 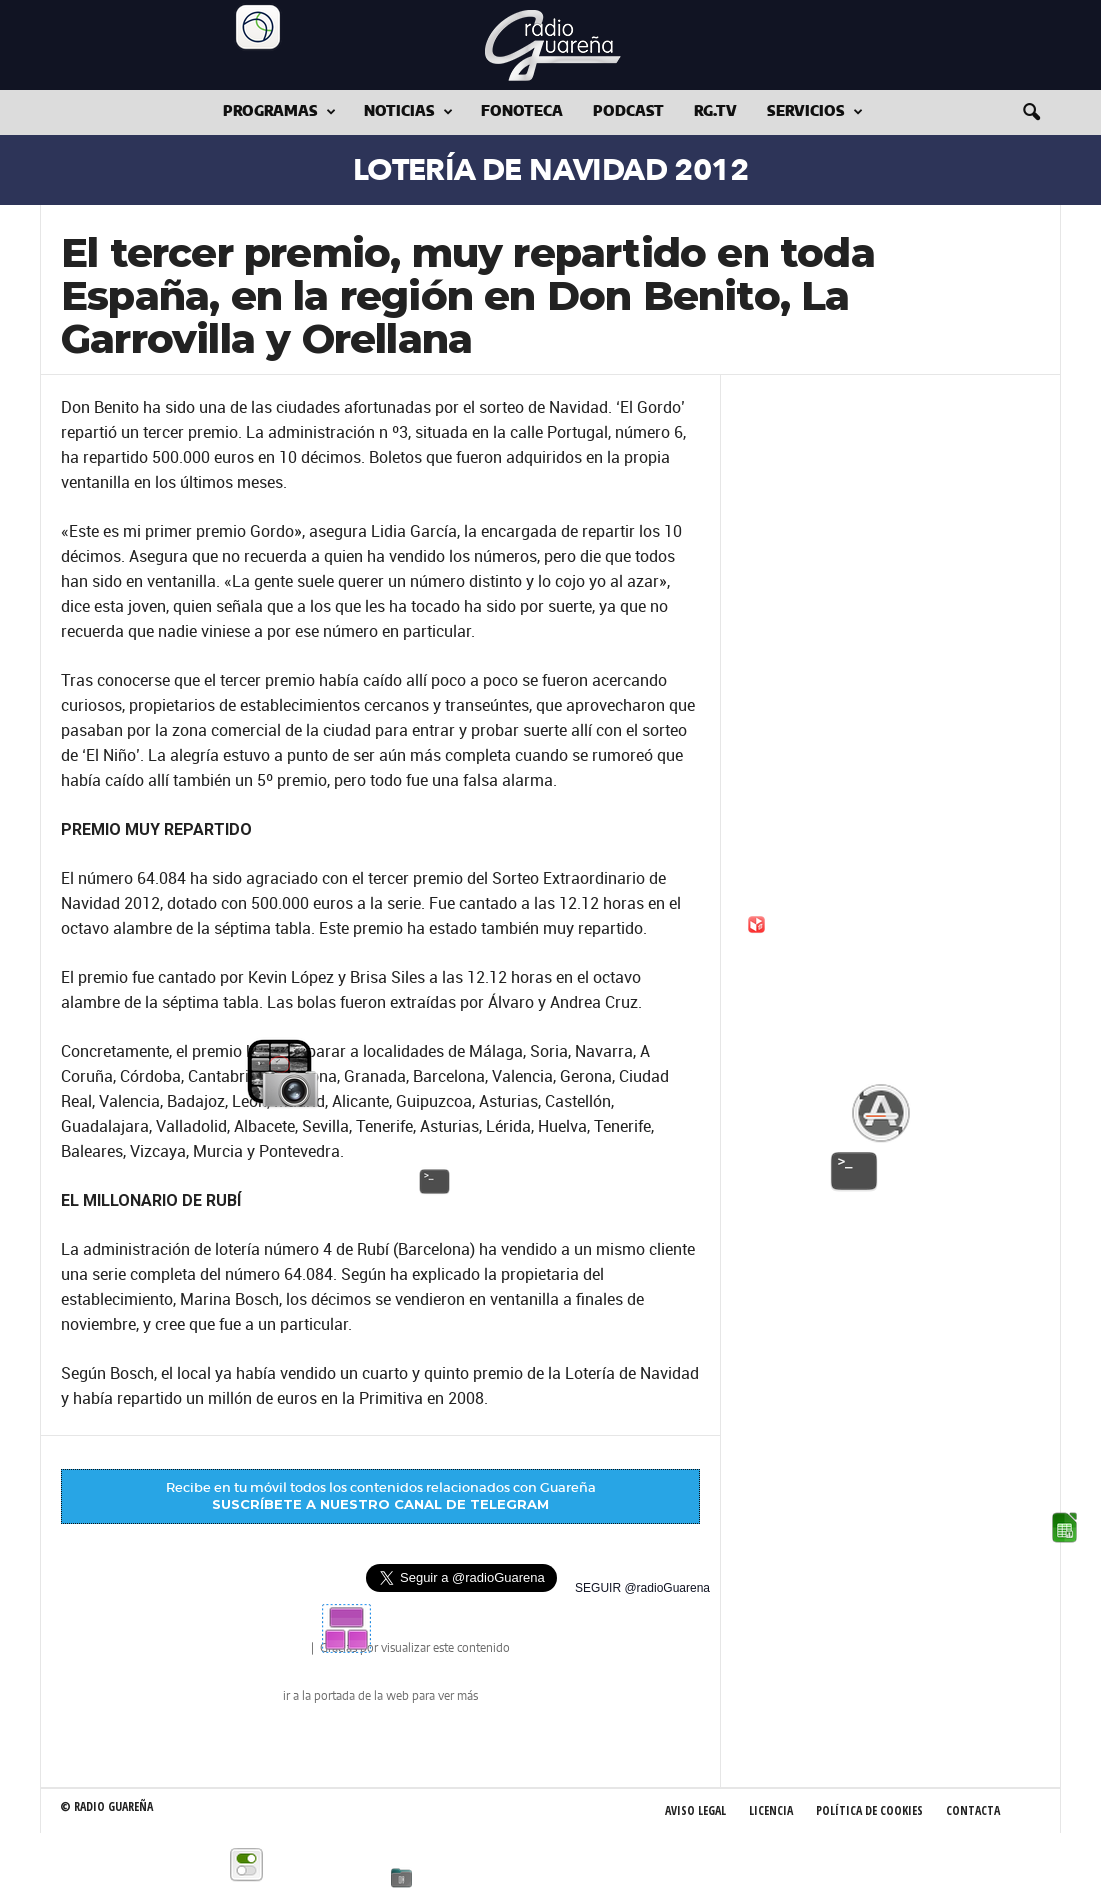 What do you see at coordinates (854, 1171) in the screenshot?
I see `open the terminal or command line` at bounding box center [854, 1171].